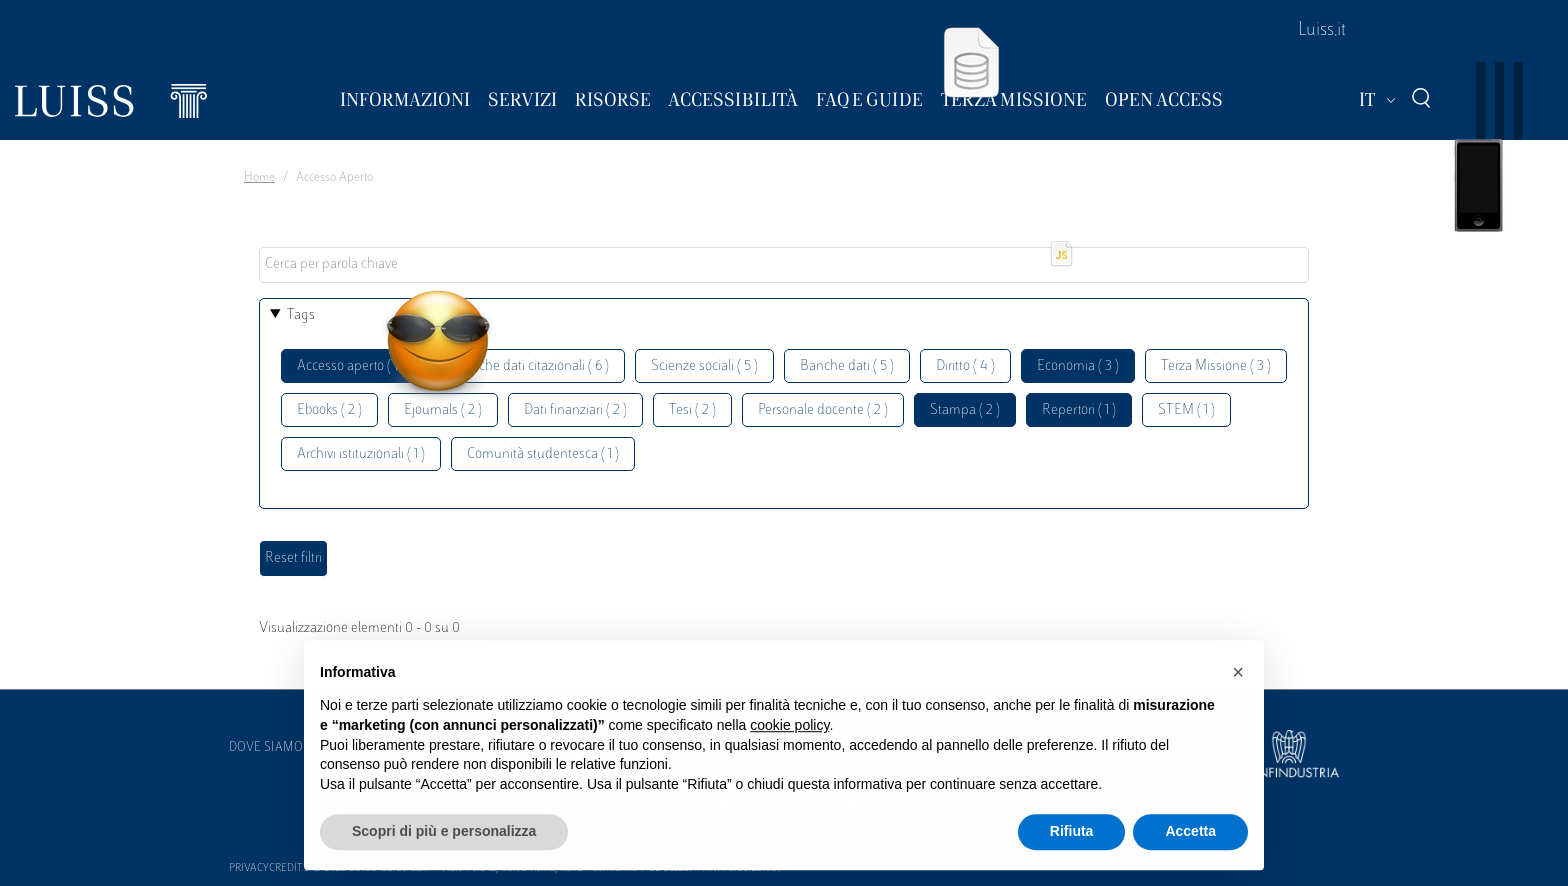 This screenshot has height=886, width=1568. I want to click on iPod nano device in space gray, so click(1478, 185).